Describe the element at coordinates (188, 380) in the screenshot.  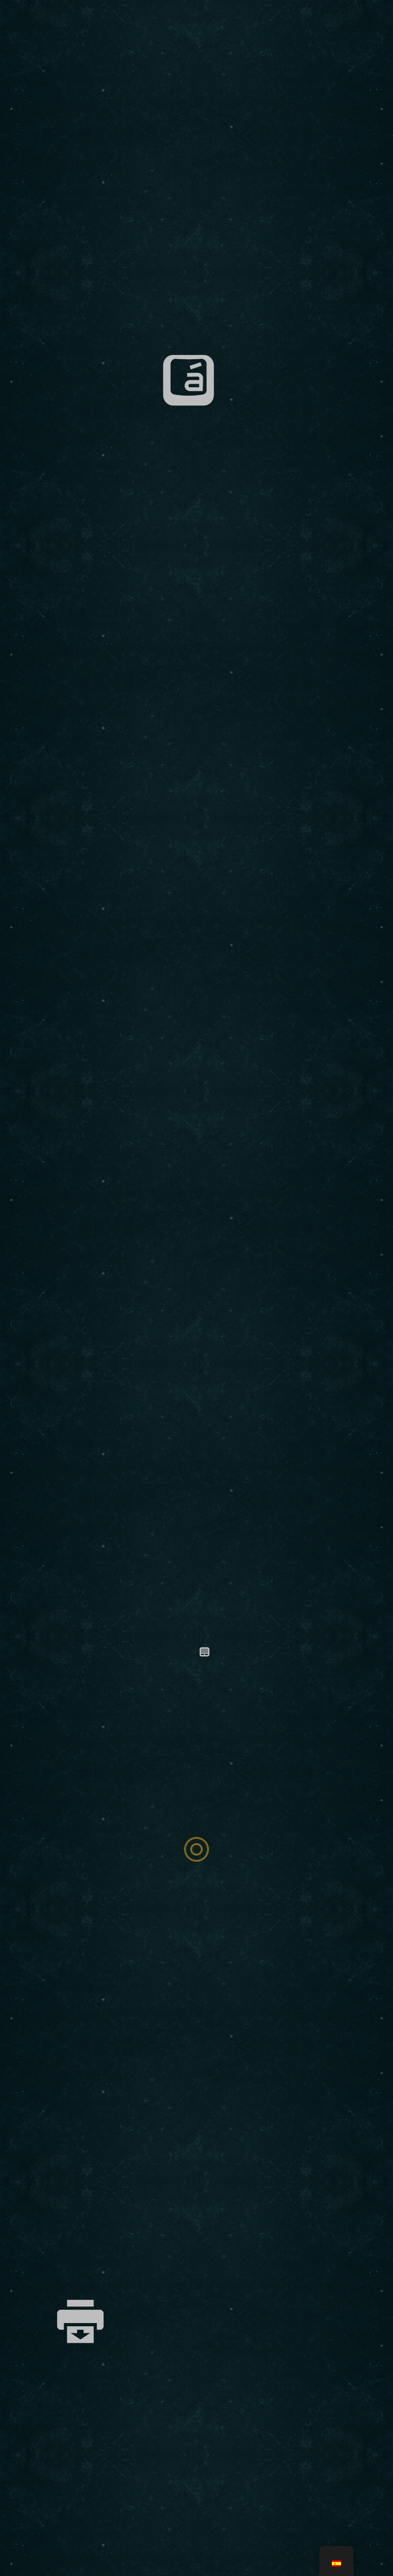
I see `open character map application` at that location.